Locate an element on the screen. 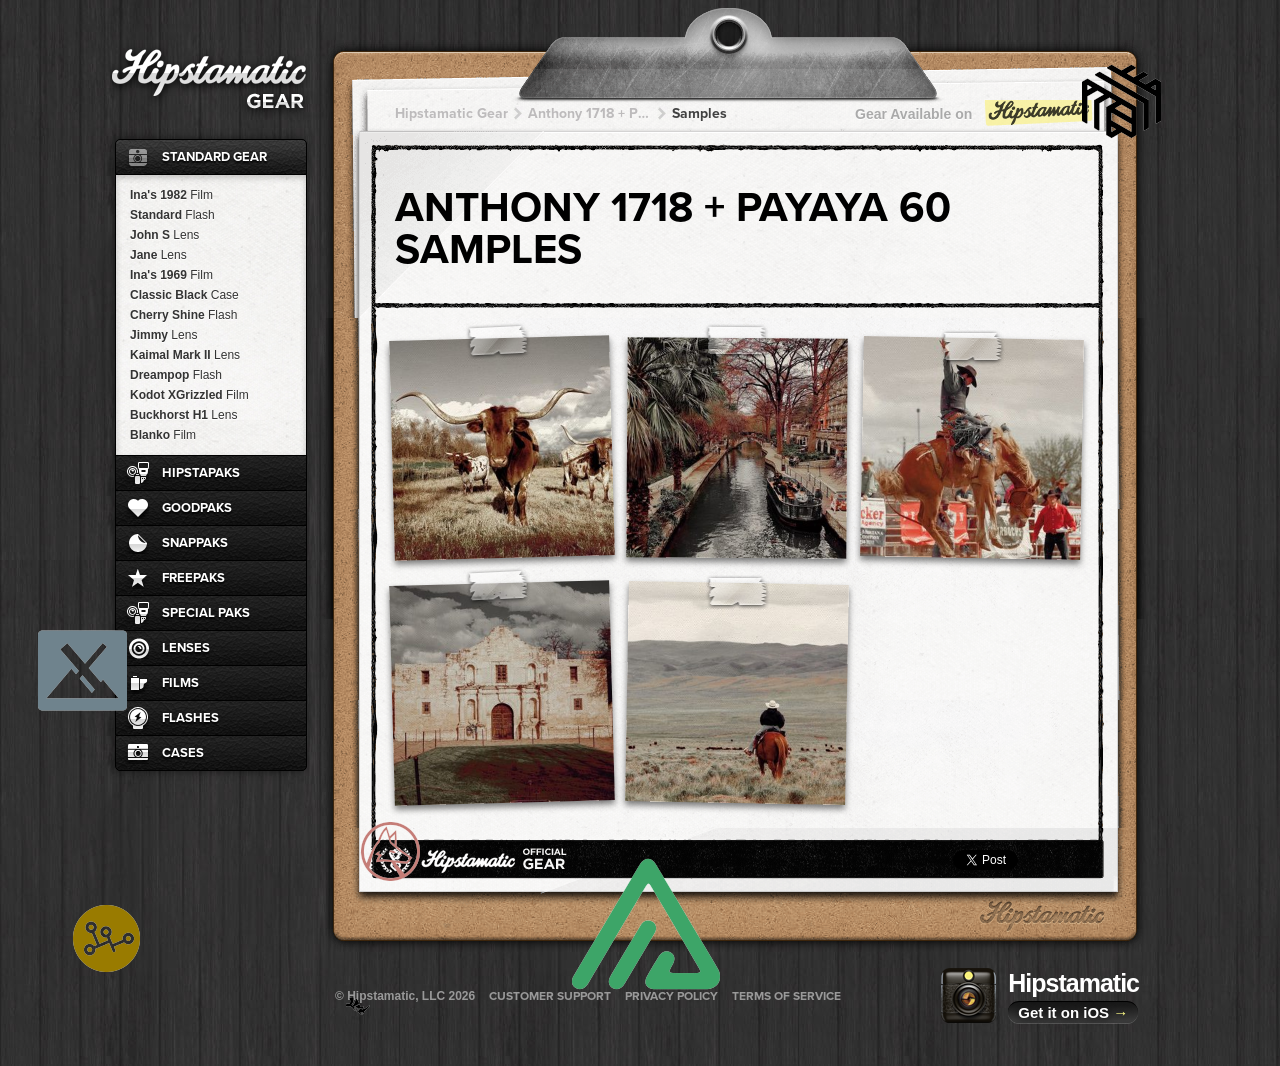  open Wolfram Language application is located at coordinates (390, 851).